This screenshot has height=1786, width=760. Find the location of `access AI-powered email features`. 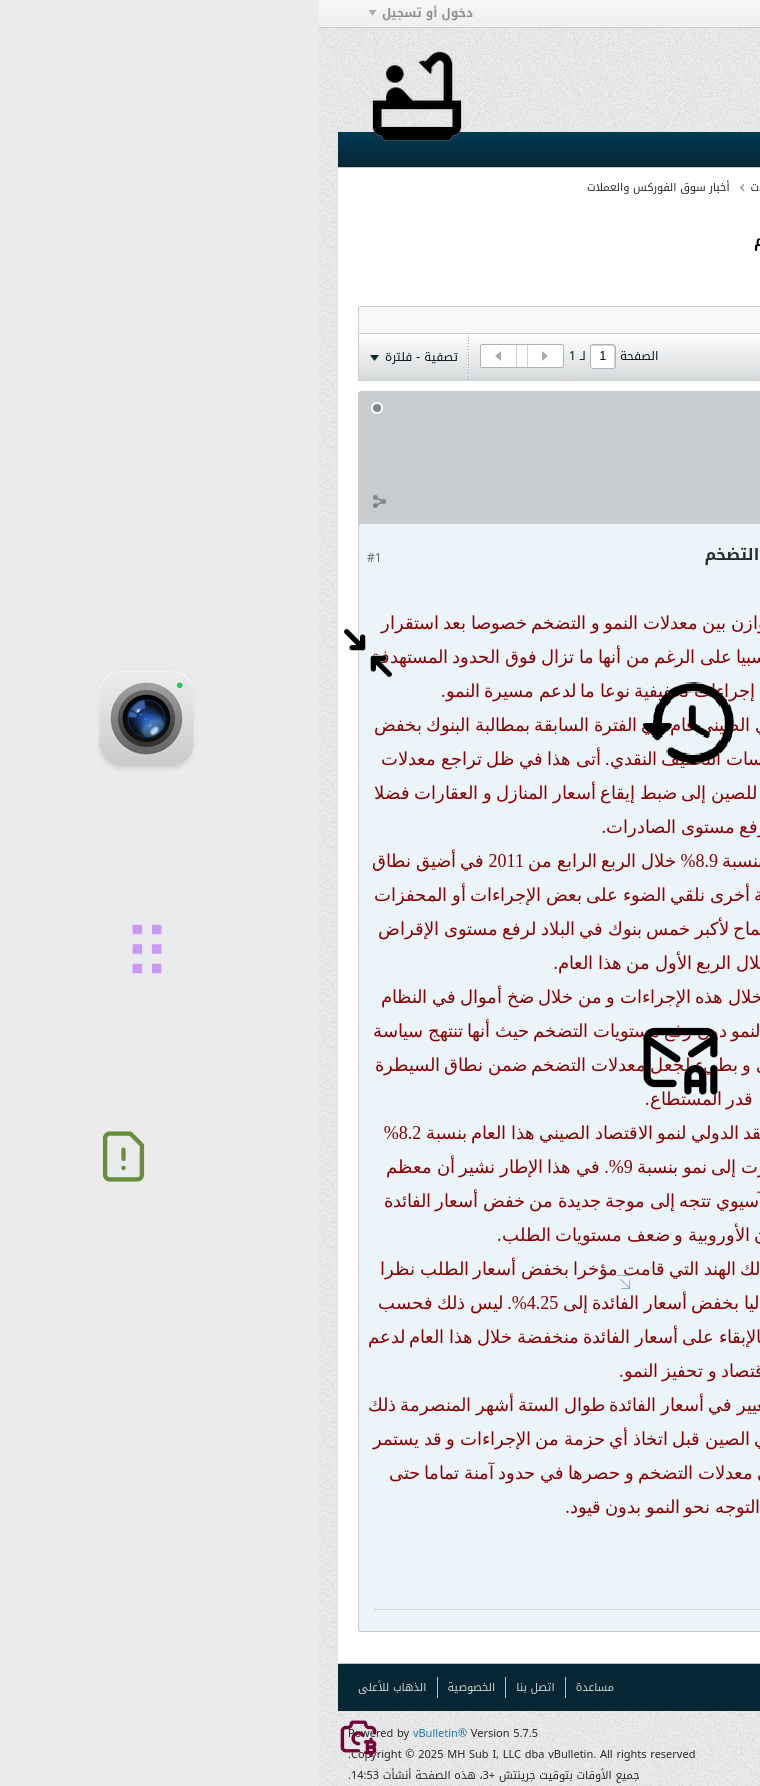

access AI-powered email features is located at coordinates (680, 1057).